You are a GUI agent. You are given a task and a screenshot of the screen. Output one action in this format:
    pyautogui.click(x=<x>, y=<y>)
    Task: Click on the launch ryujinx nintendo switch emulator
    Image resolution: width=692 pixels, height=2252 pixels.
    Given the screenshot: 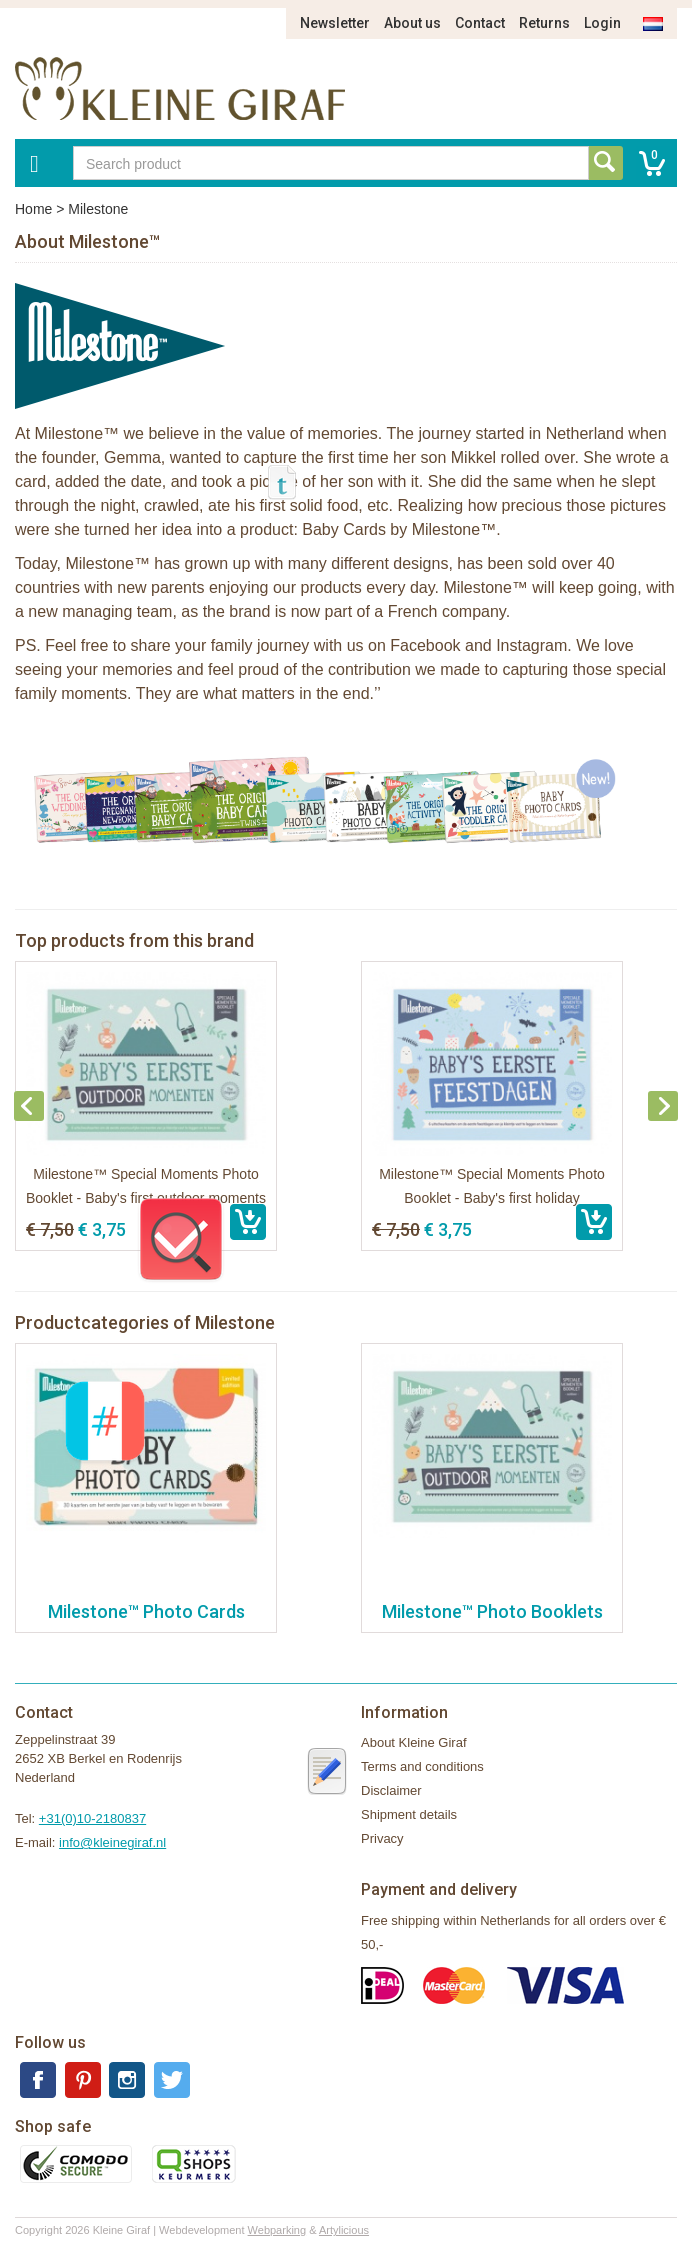 What is the action you would take?
    pyautogui.click(x=105, y=1421)
    